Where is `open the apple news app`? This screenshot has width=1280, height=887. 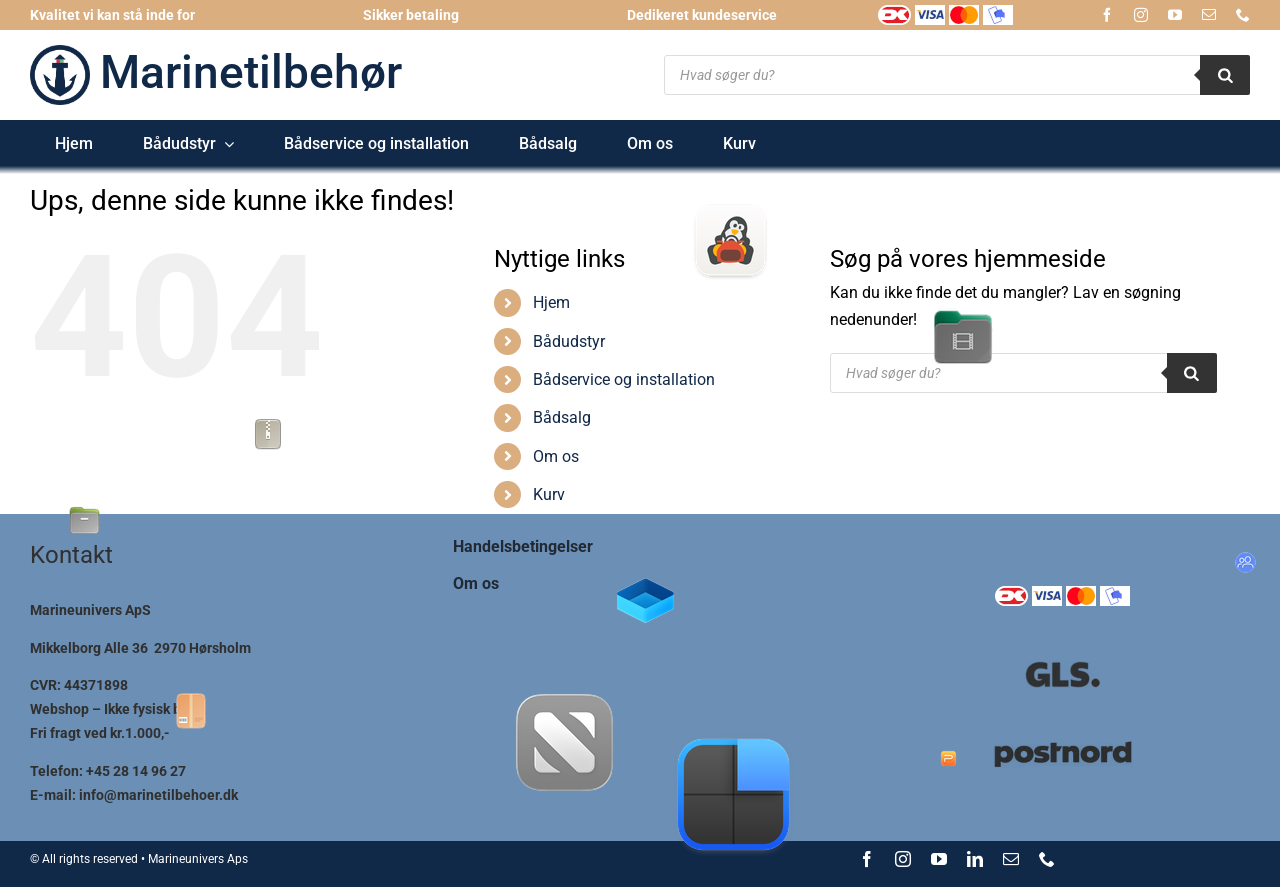 open the apple news app is located at coordinates (564, 742).